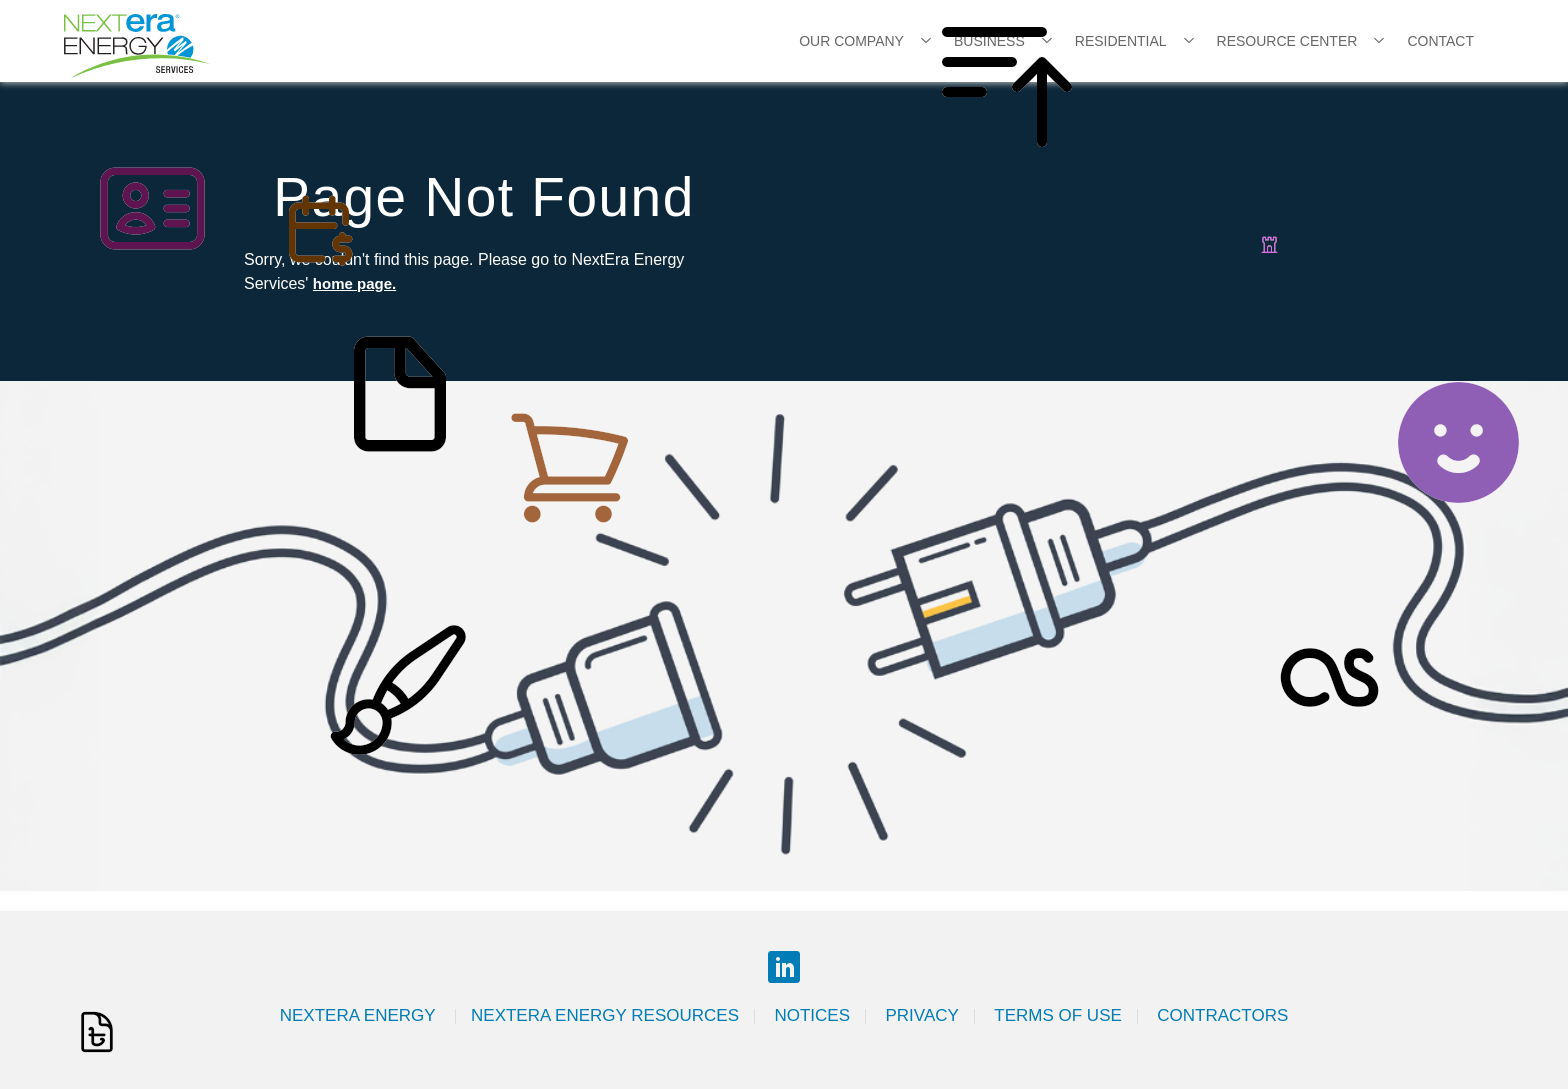 This screenshot has height=1089, width=1568. I want to click on view payment schedule or billing dates, so click(319, 229).